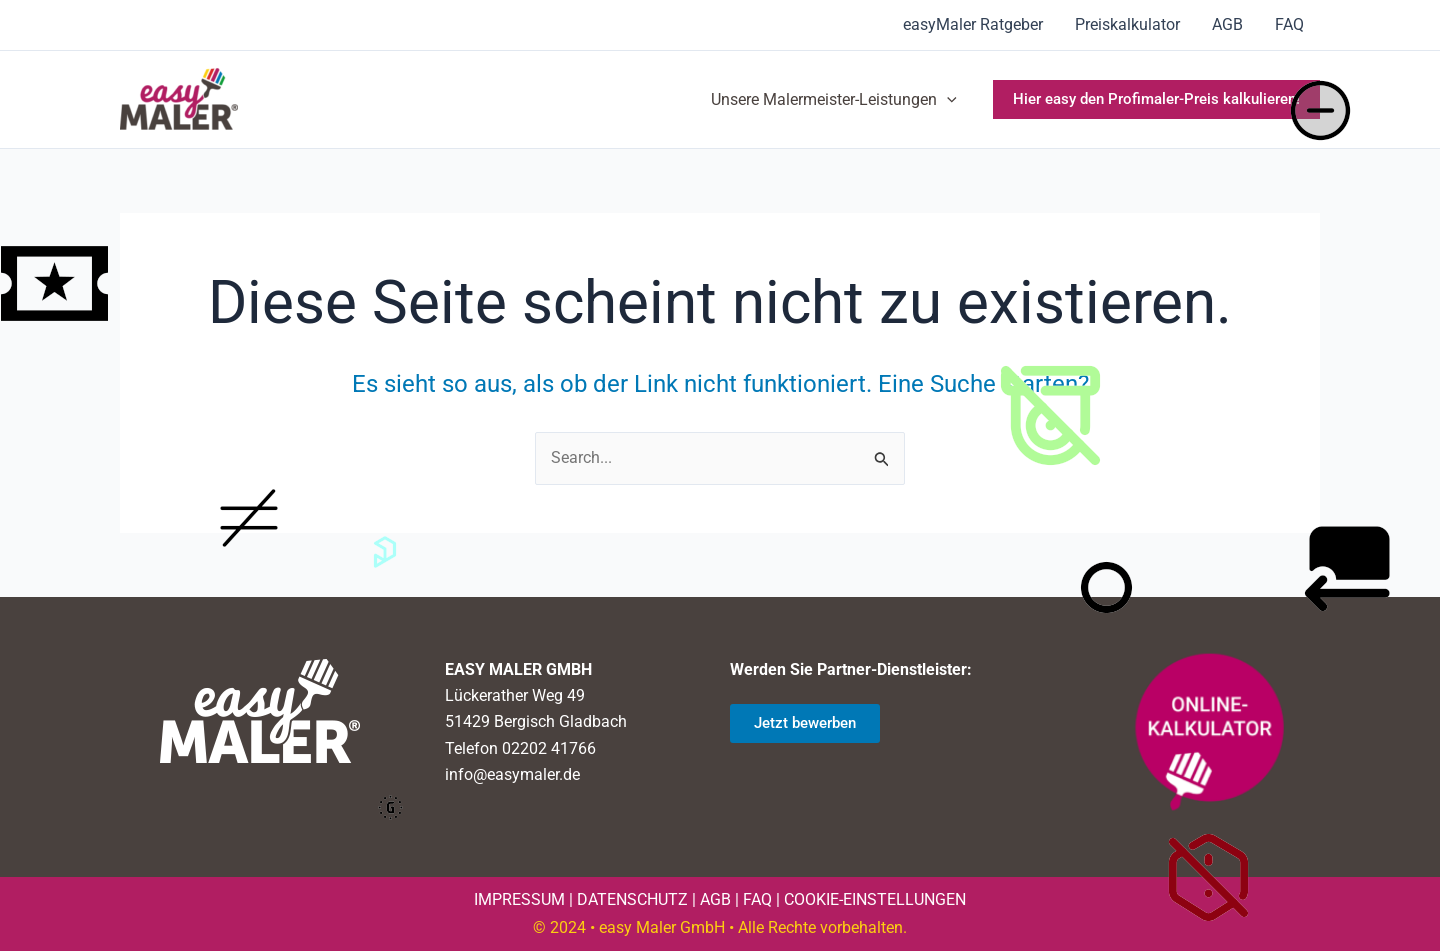  What do you see at coordinates (1349, 566) in the screenshot?
I see `auto-fit content to the left edge` at bounding box center [1349, 566].